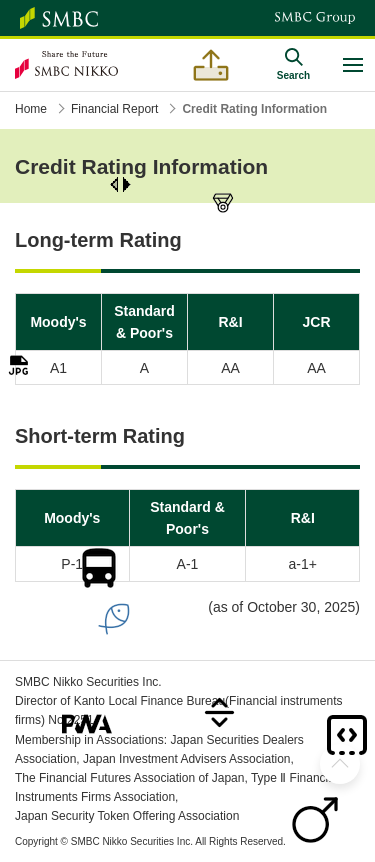 The width and height of the screenshot is (375, 862). Describe the element at coordinates (219, 712) in the screenshot. I see `insert a horizontal divider between content sections` at that location.